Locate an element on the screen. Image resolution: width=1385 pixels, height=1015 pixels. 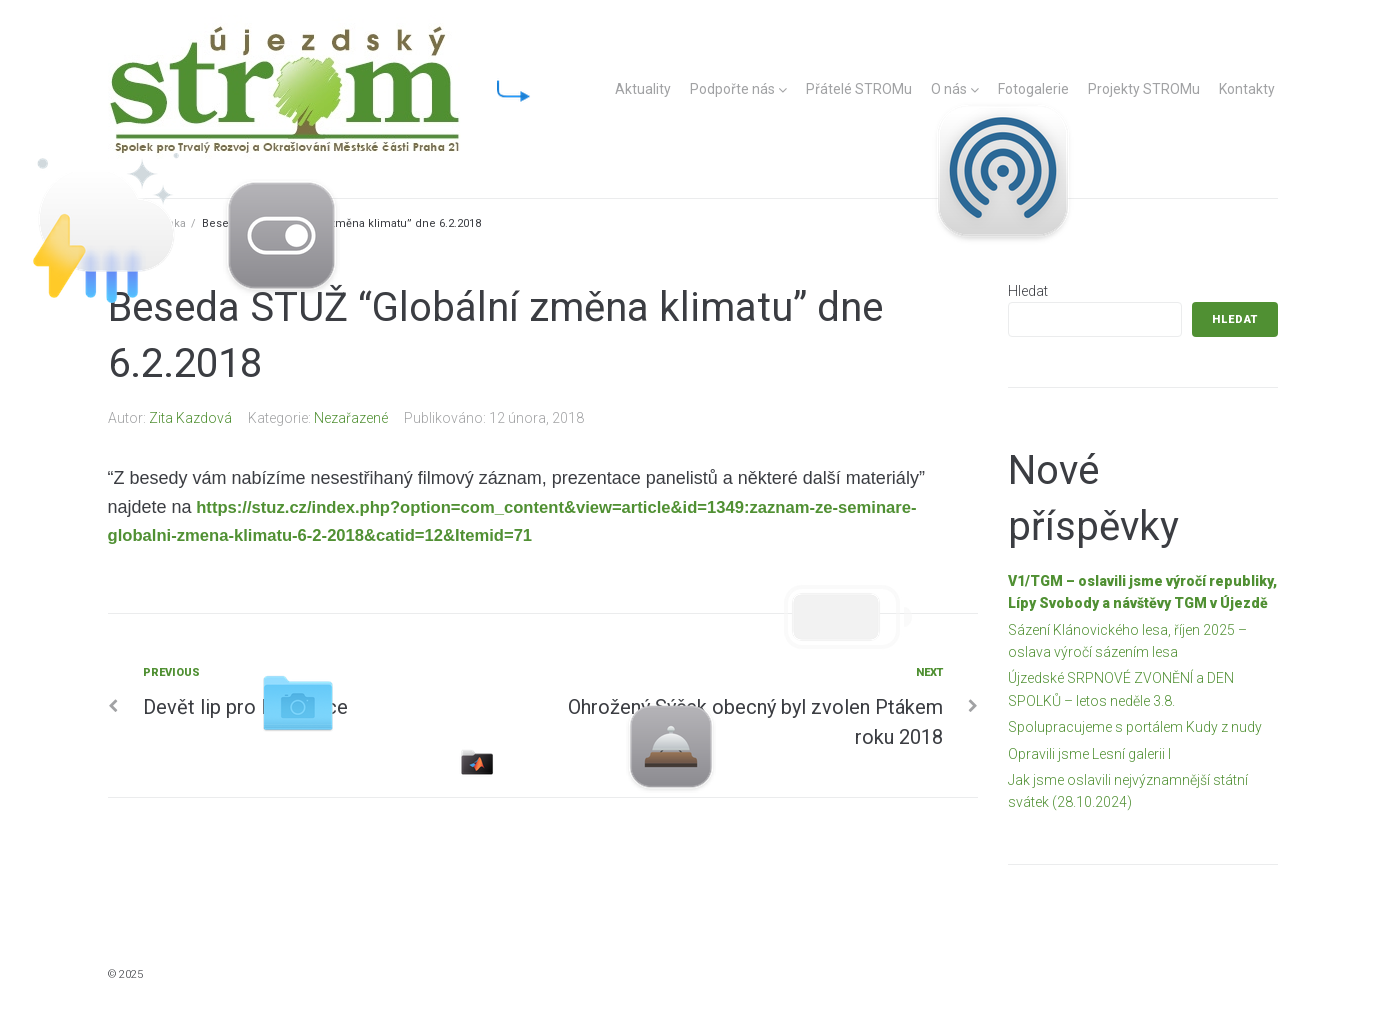
access system services preferences is located at coordinates (671, 748).